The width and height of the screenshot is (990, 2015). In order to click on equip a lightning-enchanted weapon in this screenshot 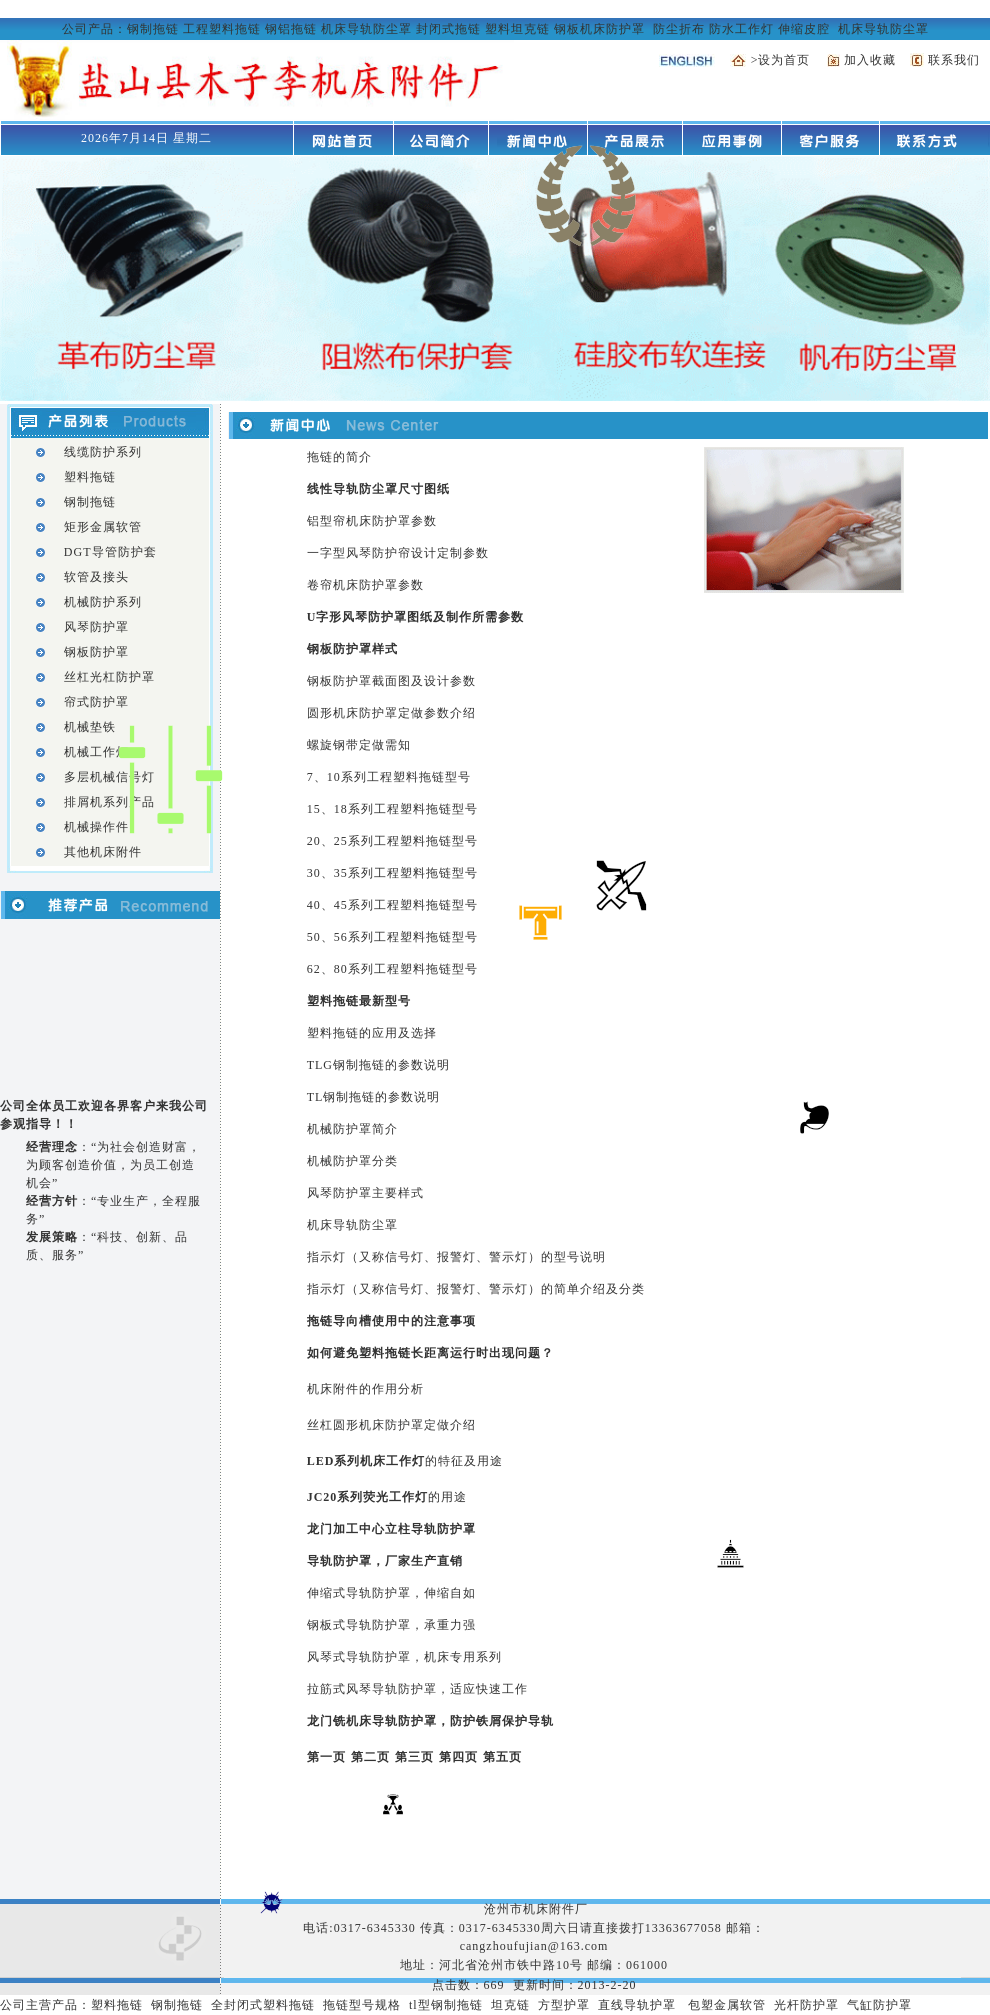, I will do `click(621, 885)`.